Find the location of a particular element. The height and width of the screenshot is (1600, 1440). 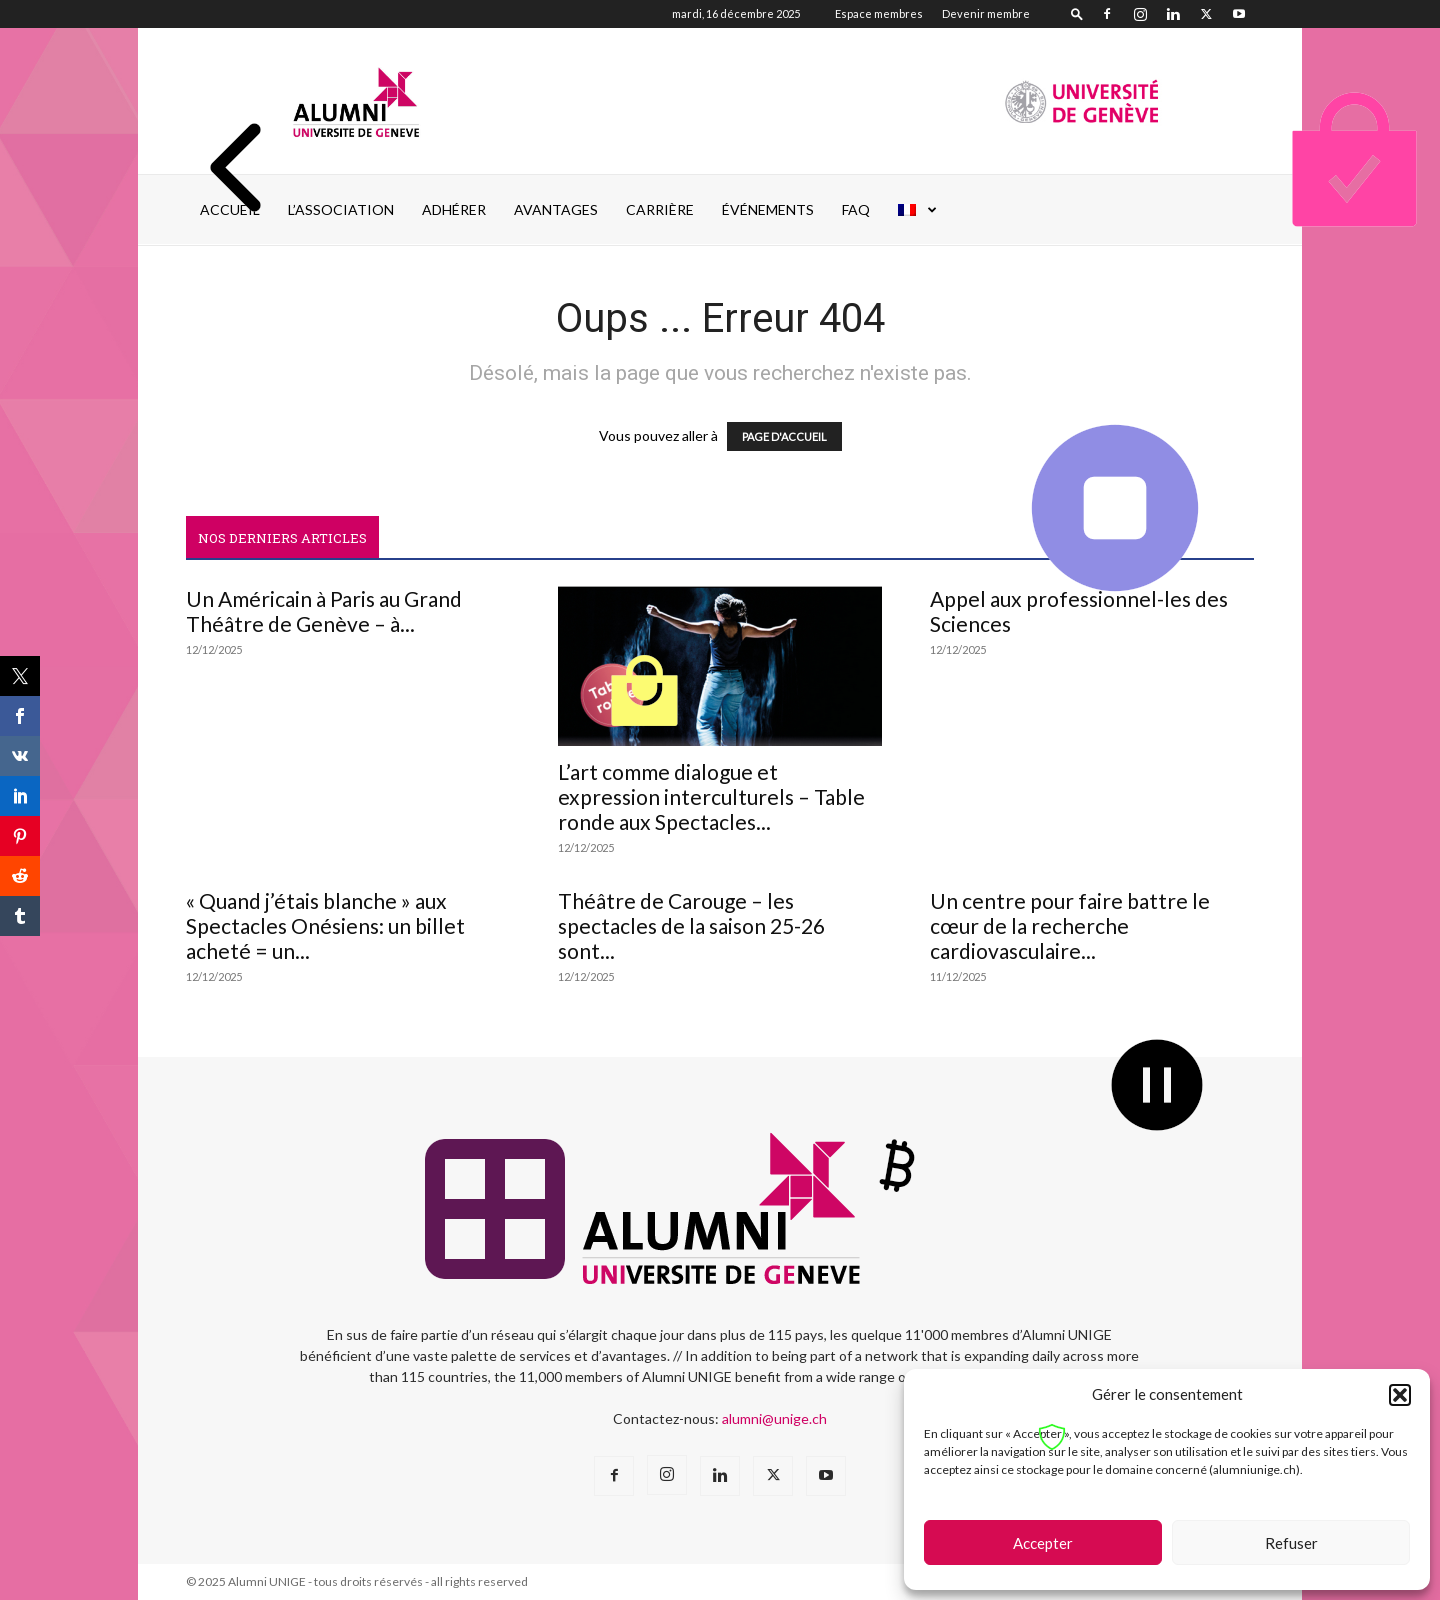

stop media playback is located at coordinates (1115, 508).